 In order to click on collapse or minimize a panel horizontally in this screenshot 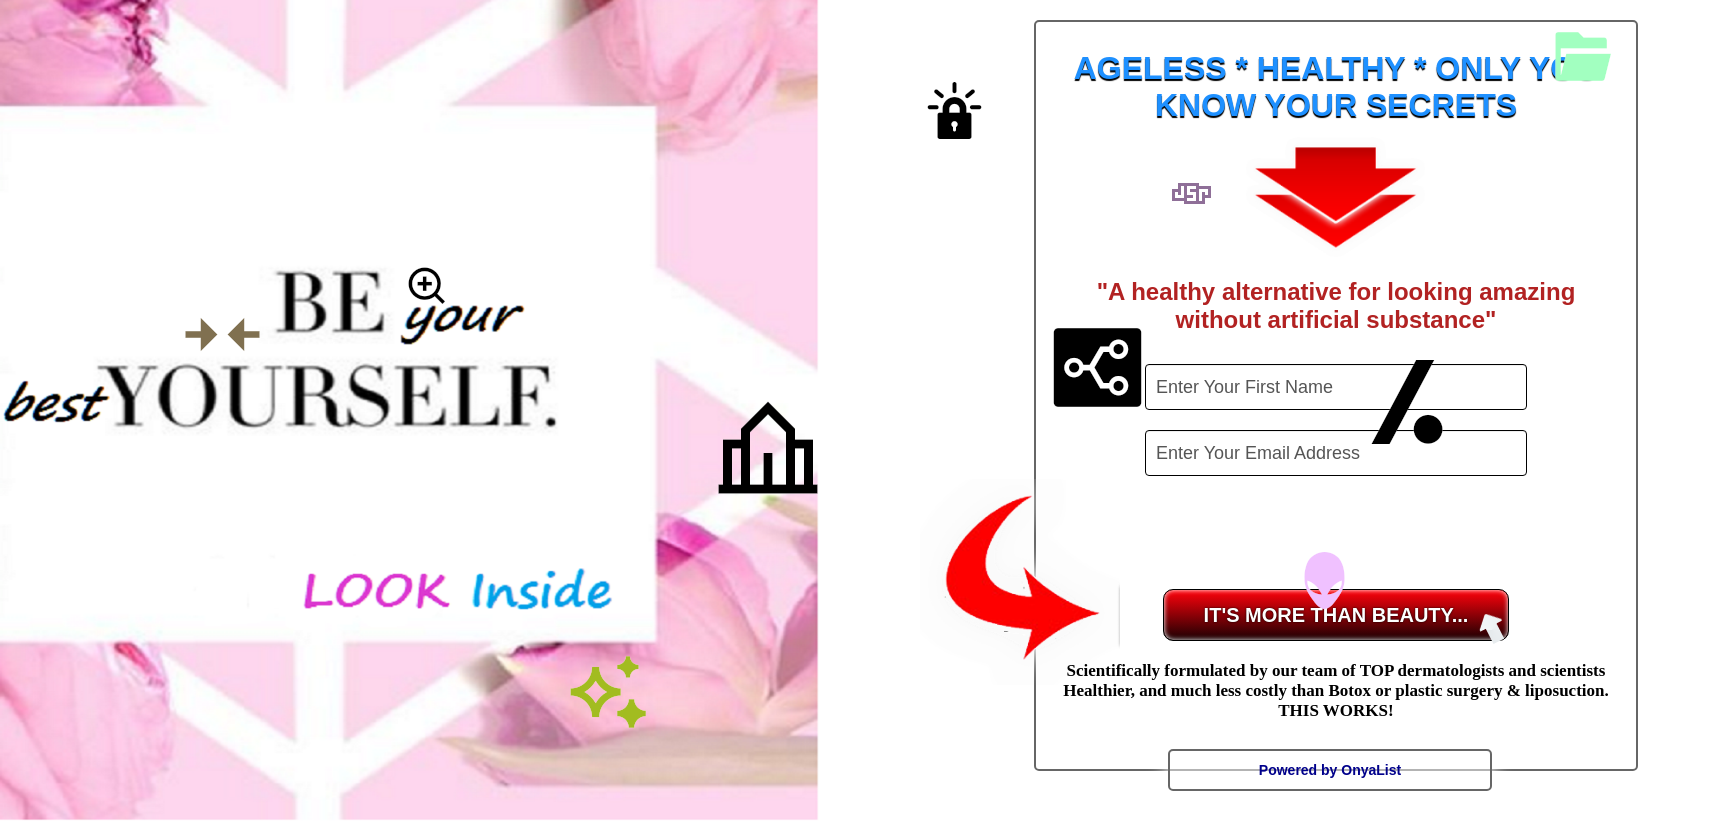, I will do `click(222, 334)`.